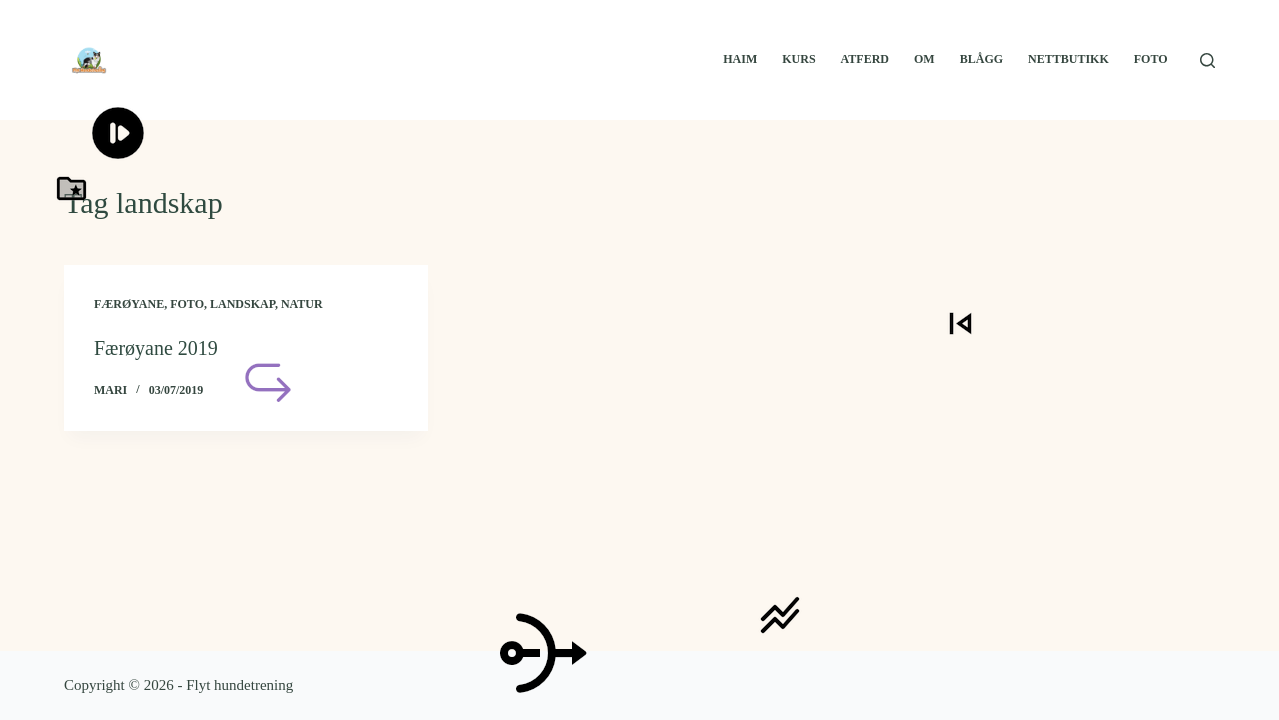  What do you see at coordinates (960, 323) in the screenshot?
I see `skip to previous track` at bounding box center [960, 323].